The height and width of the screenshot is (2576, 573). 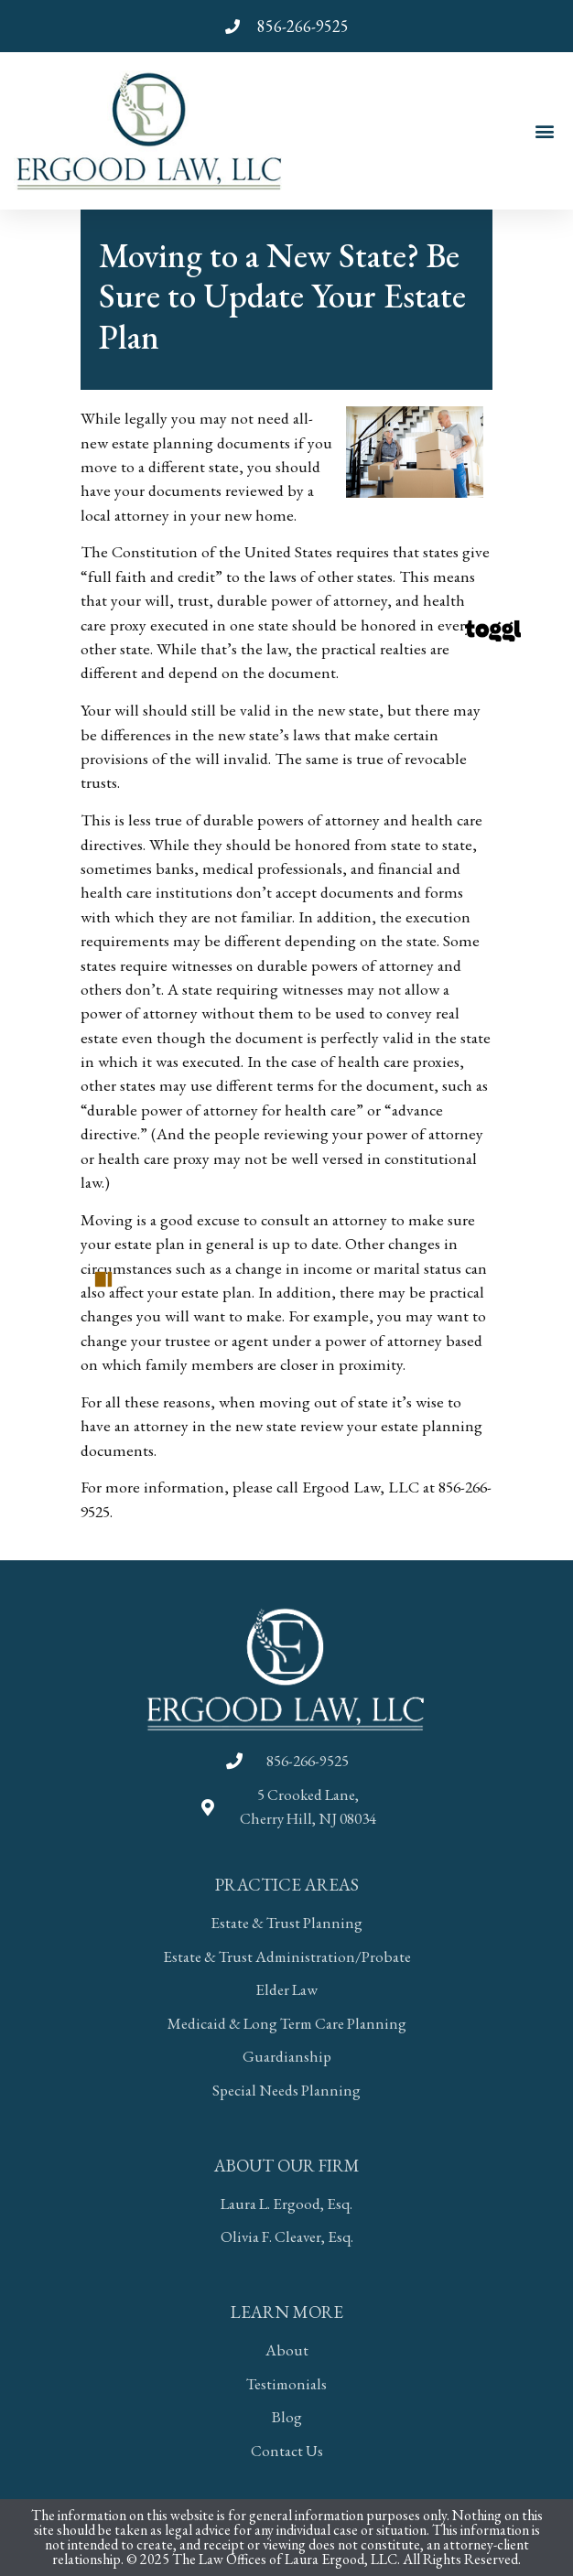 I want to click on switch to right sidebar layout, so click(x=103, y=1279).